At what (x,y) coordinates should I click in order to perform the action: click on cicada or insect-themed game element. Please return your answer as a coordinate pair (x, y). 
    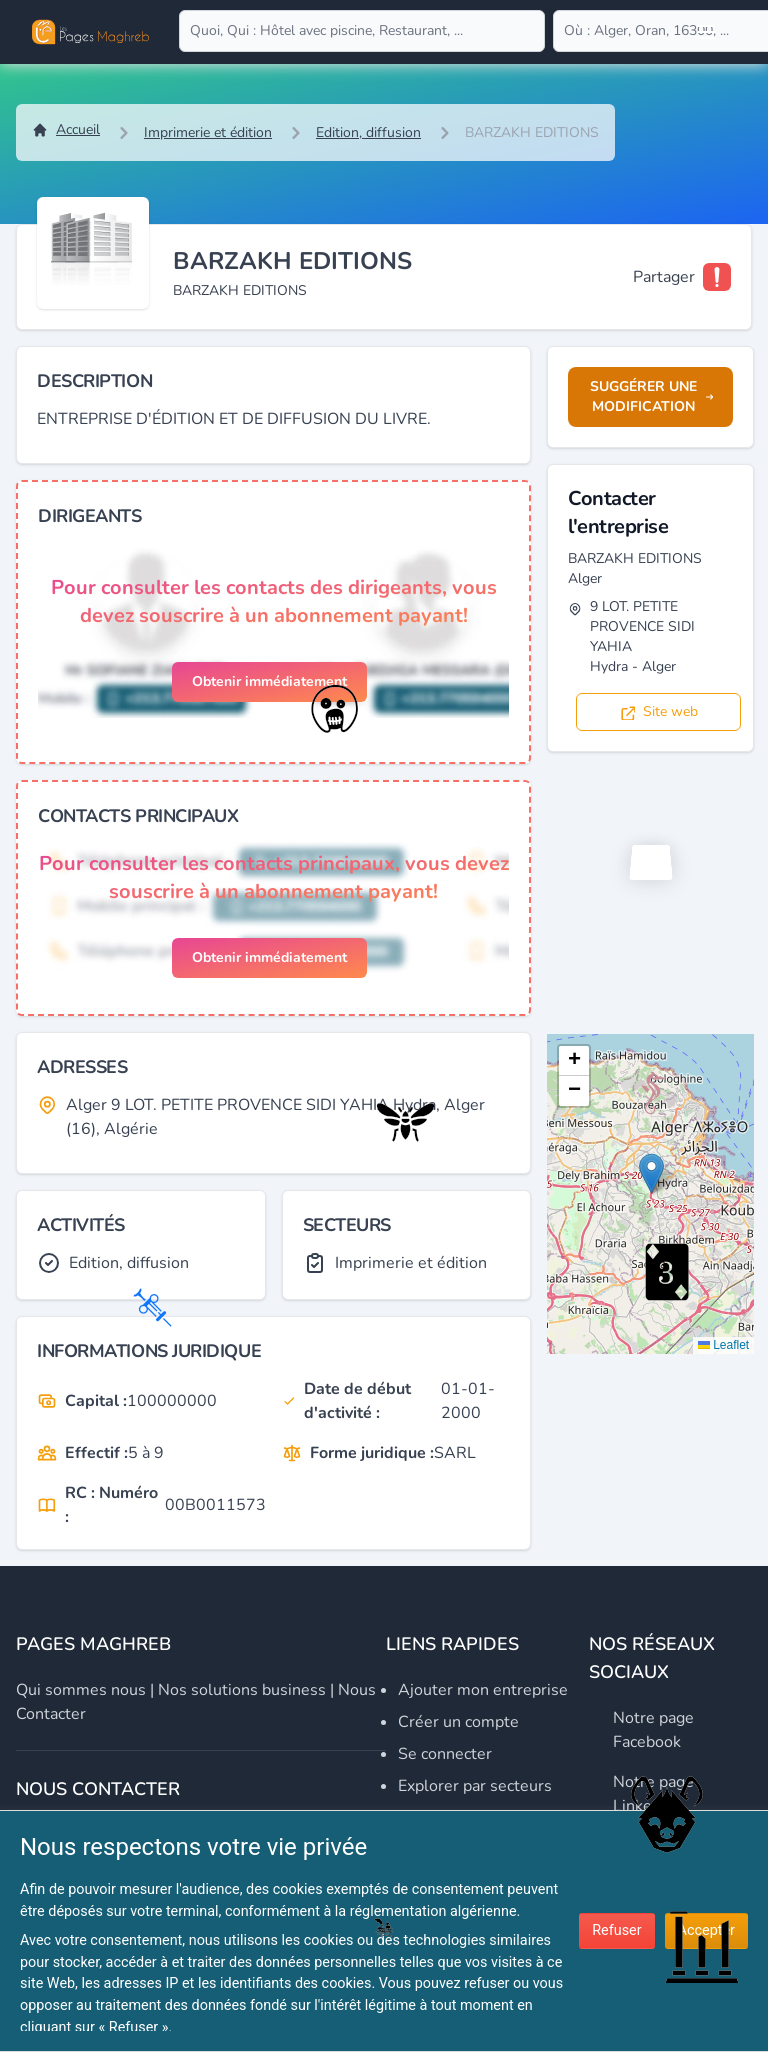
    Looking at the image, I should click on (405, 1122).